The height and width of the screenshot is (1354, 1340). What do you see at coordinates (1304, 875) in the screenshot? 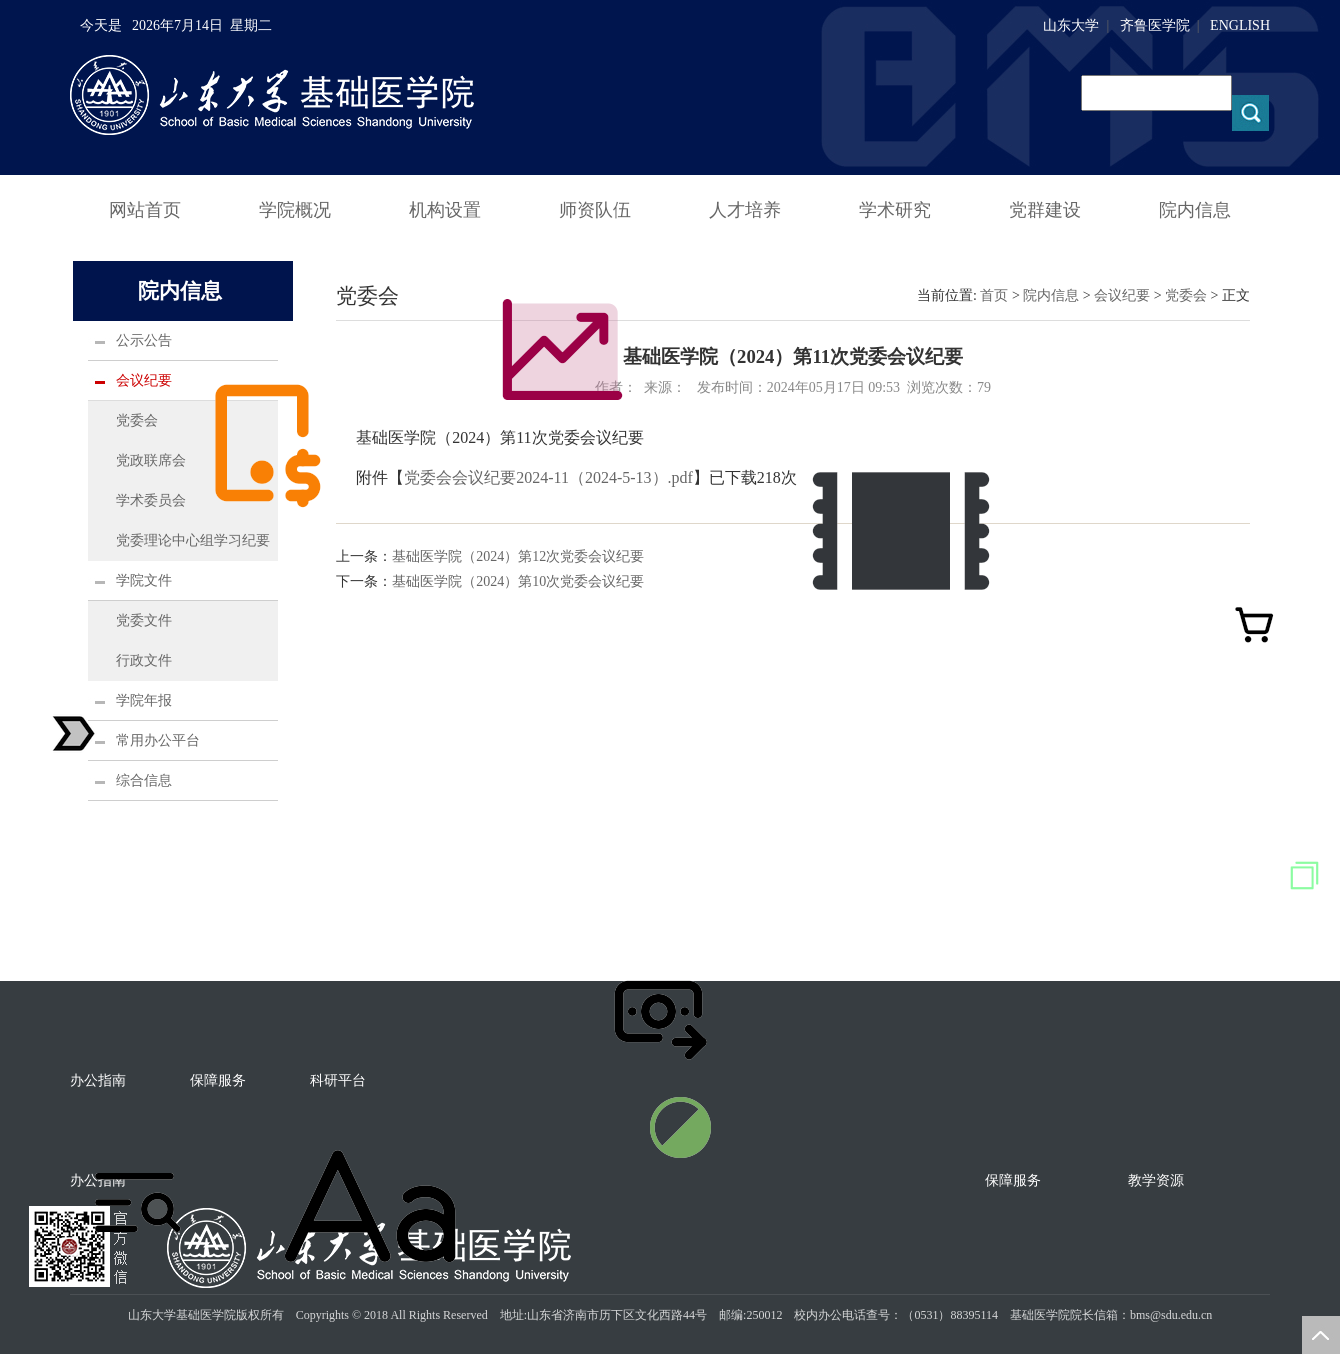
I see `copy to clipboard` at bounding box center [1304, 875].